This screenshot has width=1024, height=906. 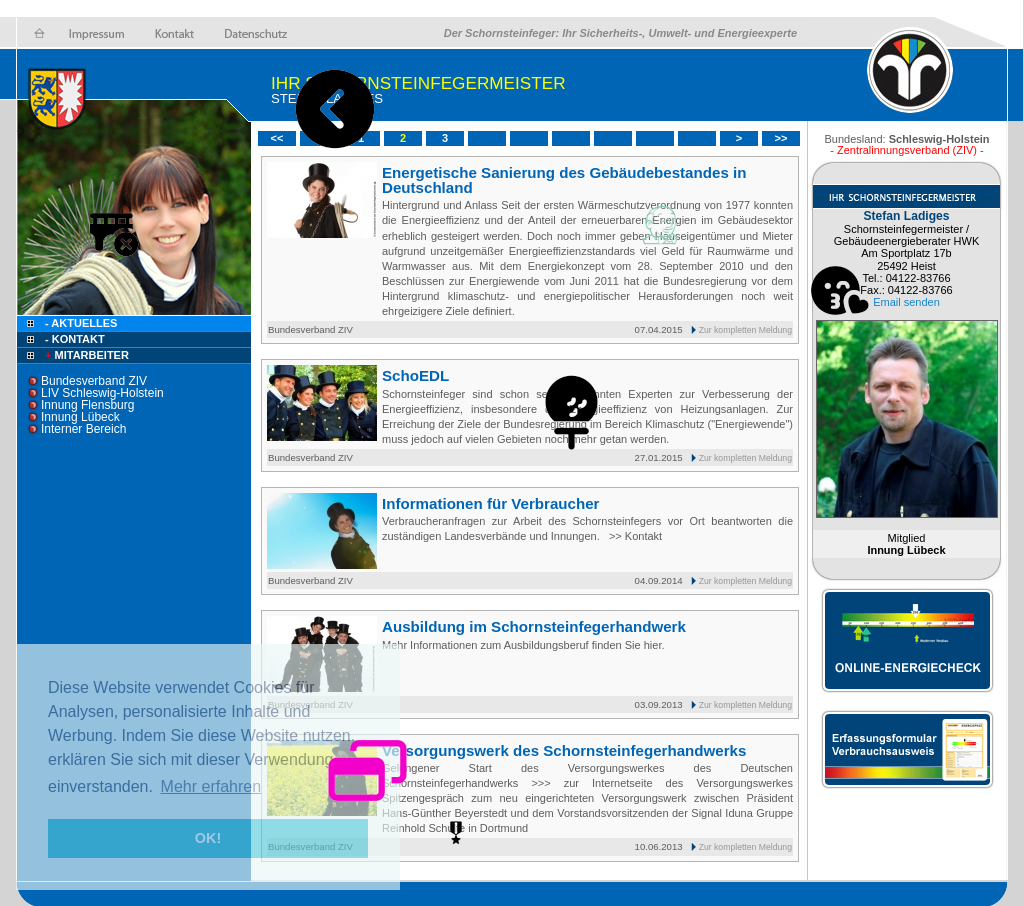 I want to click on go back to the previous screen, so click(x=335, y=109).